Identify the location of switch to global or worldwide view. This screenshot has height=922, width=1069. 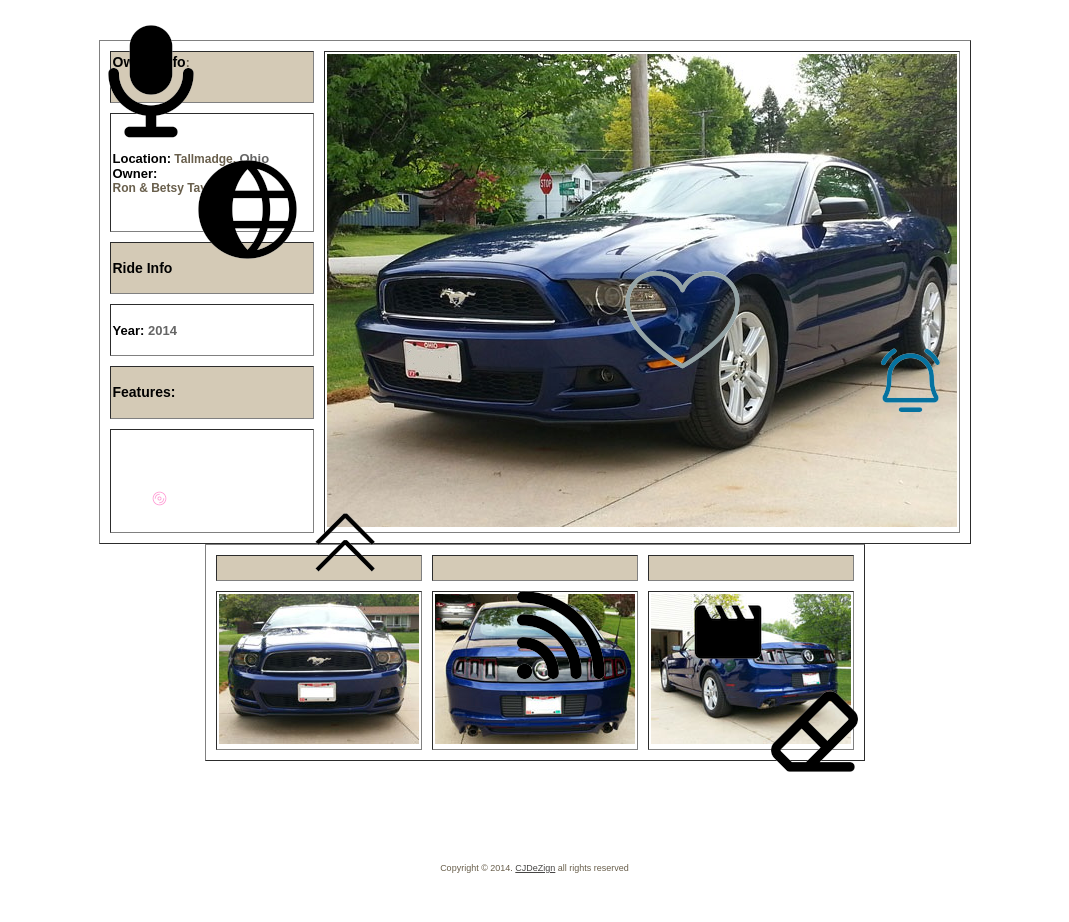
(247, 209).